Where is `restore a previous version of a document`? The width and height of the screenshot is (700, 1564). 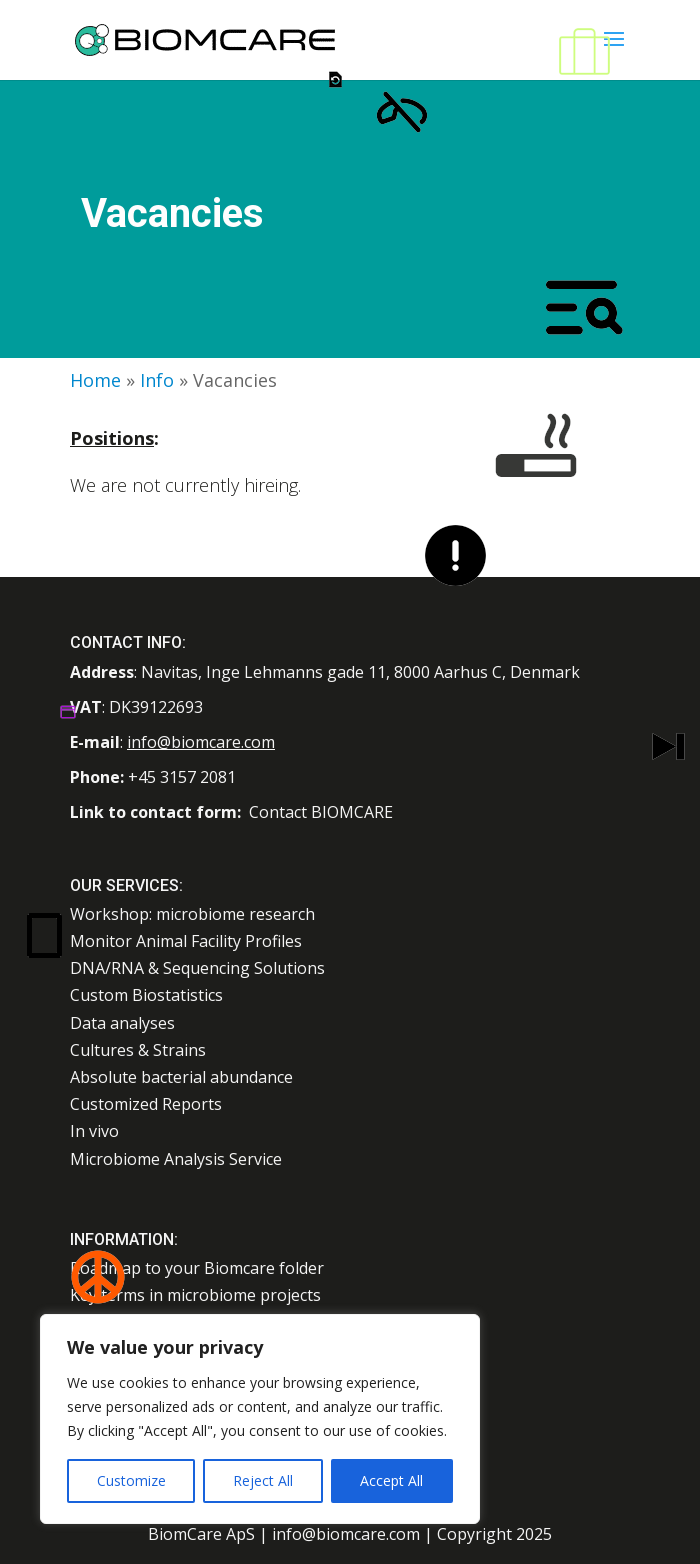 restore a previous version of a document is located at coordinates (335, 79).